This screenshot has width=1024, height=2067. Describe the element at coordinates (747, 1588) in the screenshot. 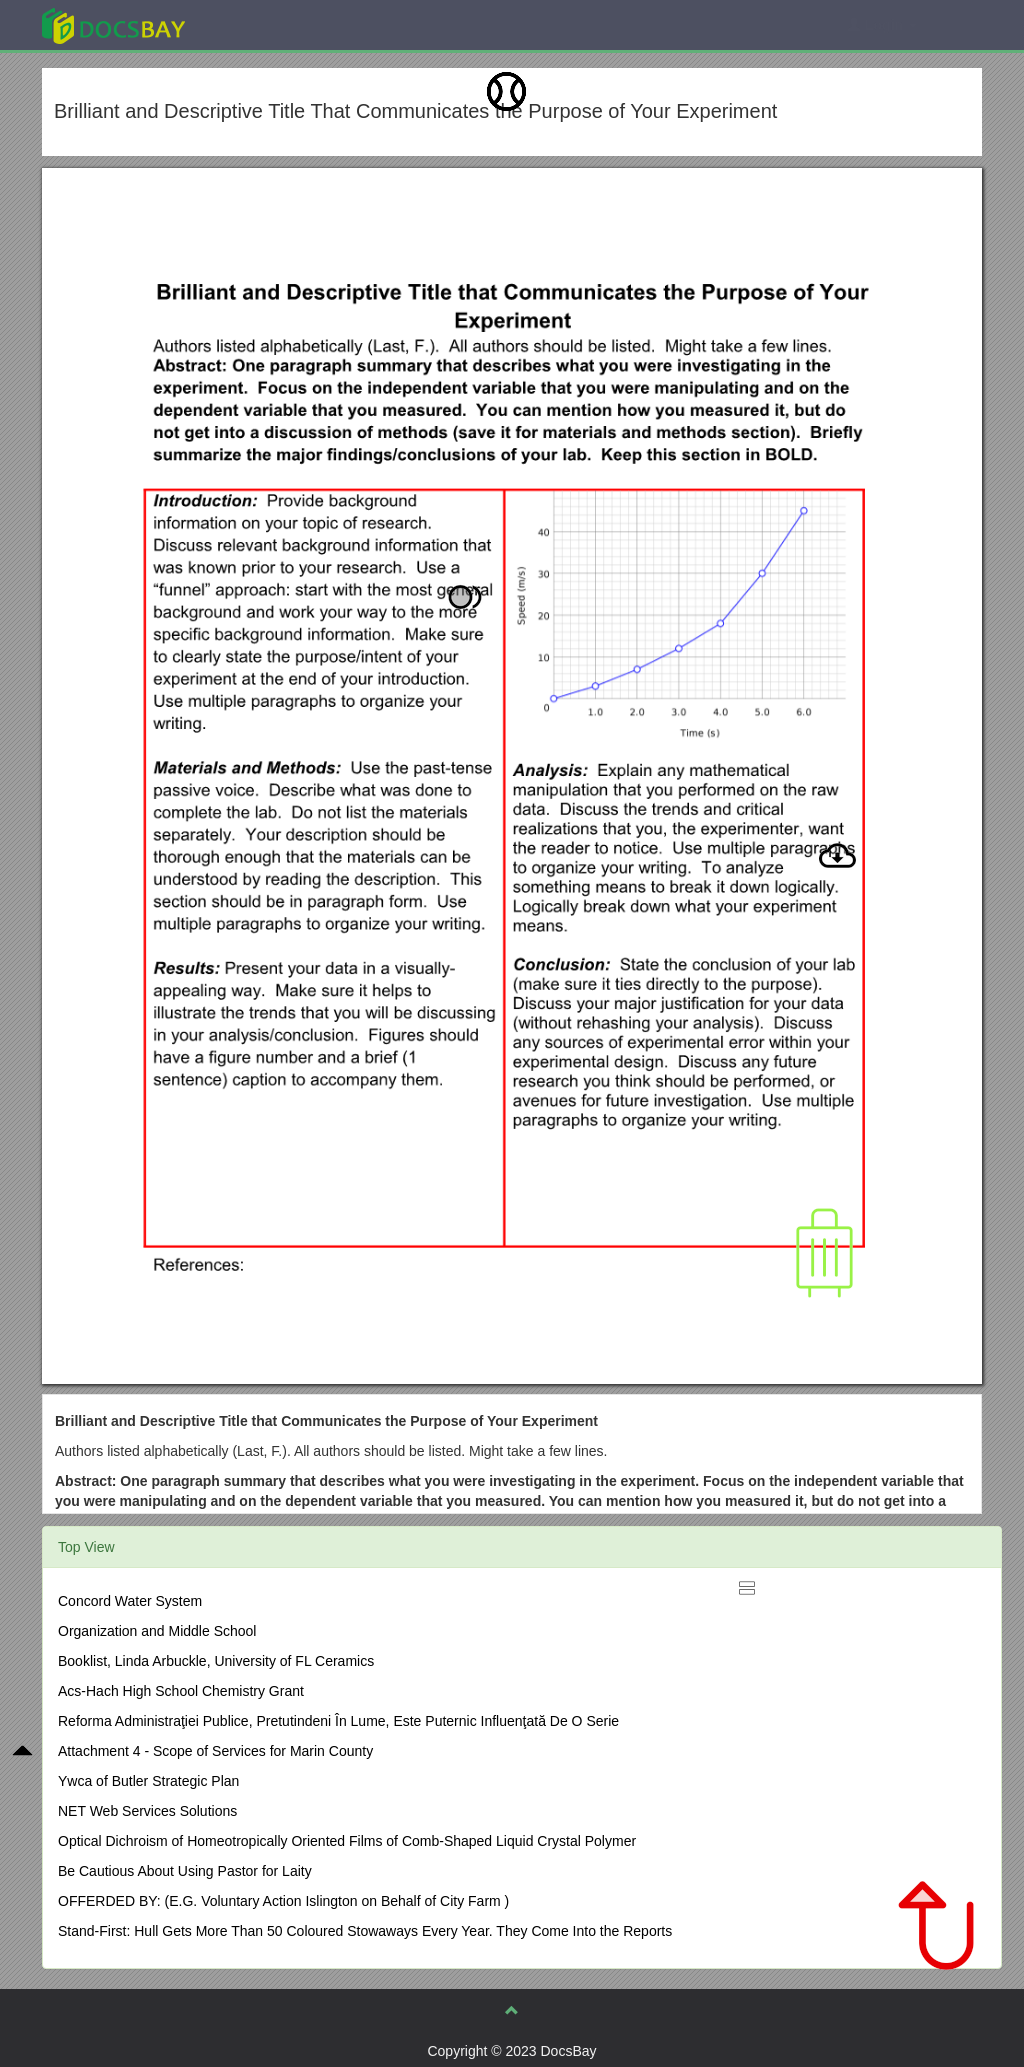

I see `switch to row layout view` at that location.